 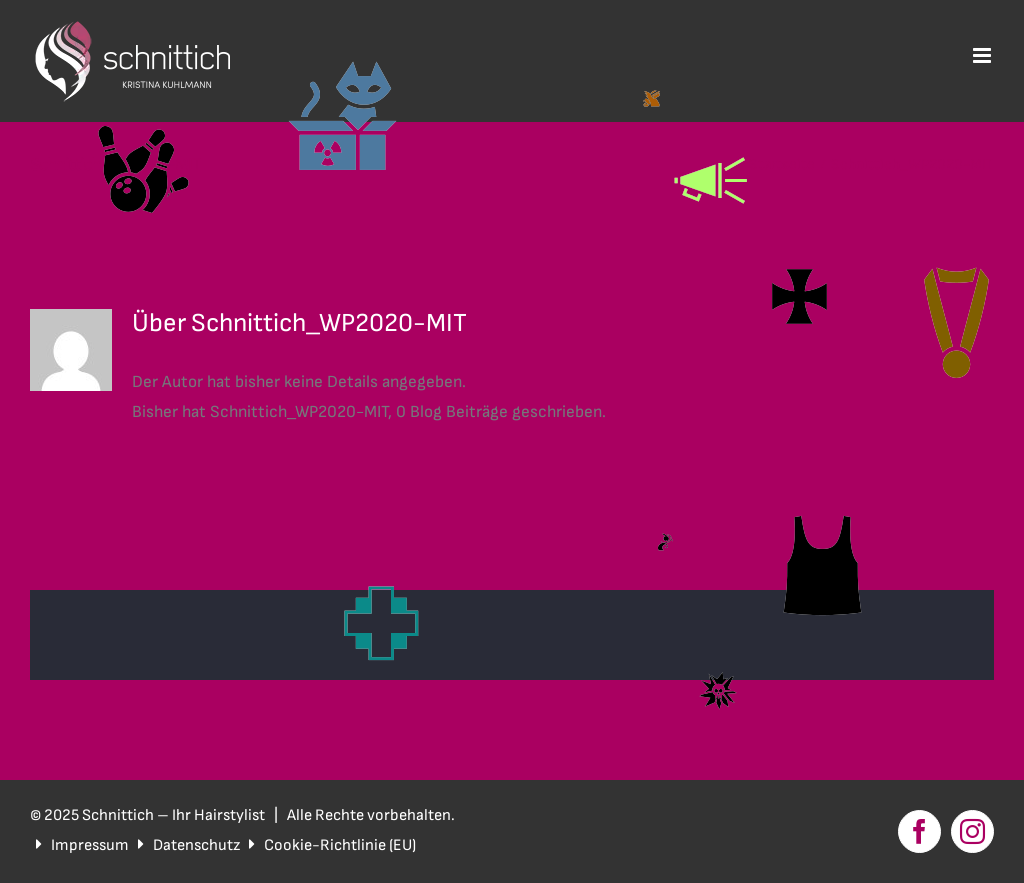 I want to click on browse sleeveless tops in clothing store, so click(x=822, y=565).